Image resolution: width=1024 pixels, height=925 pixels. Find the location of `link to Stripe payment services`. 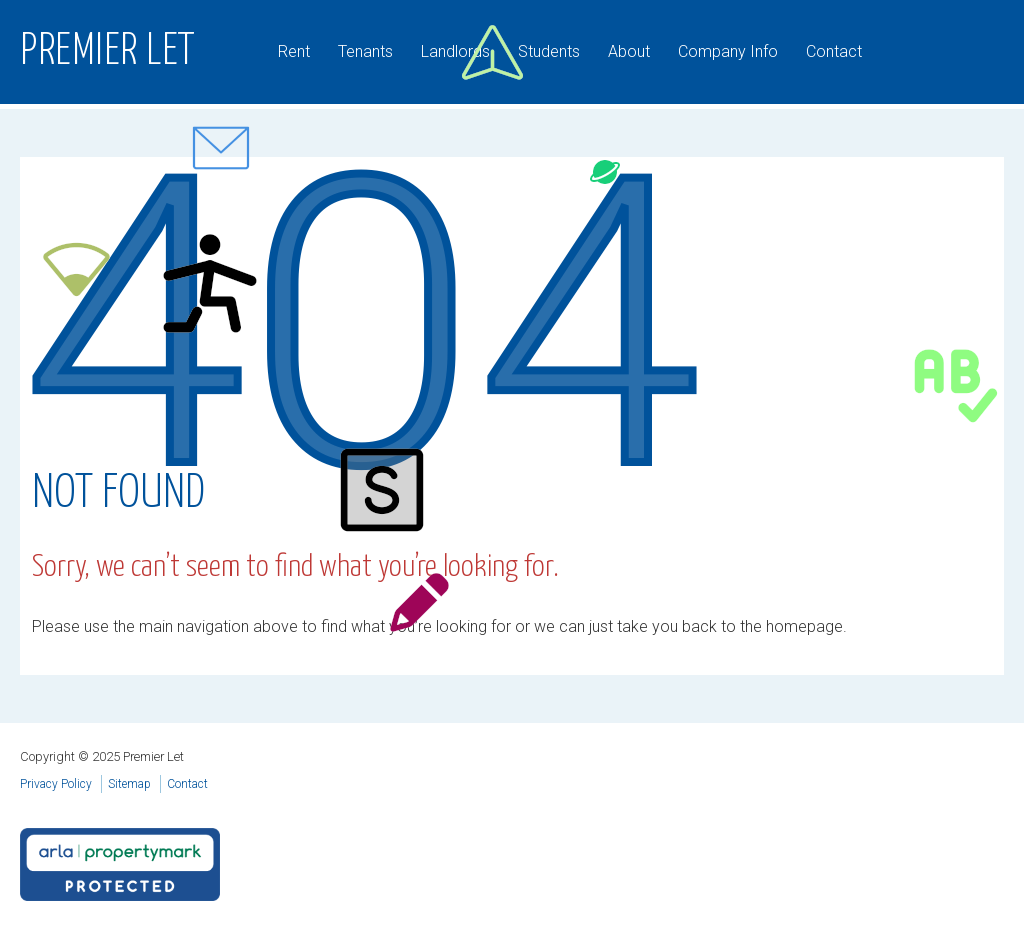

link to Stripe payment services is located at coordinates (382, 490).